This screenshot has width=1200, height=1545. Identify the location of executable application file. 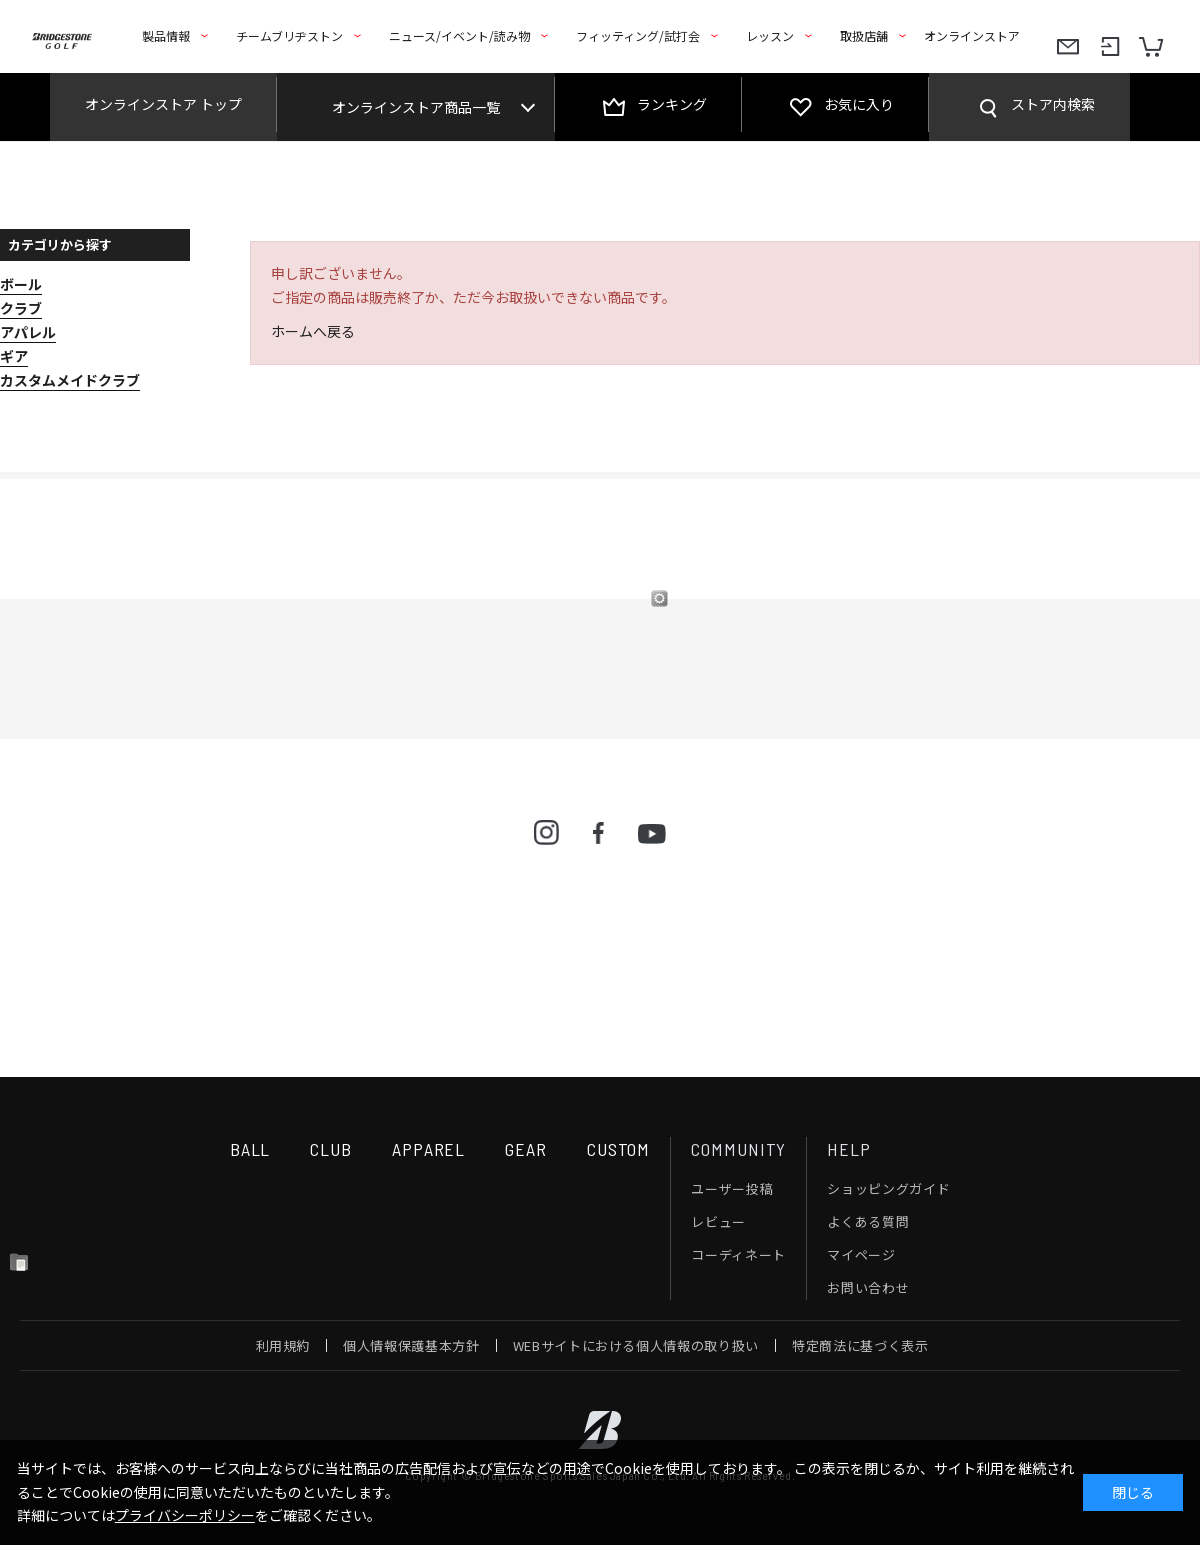
(659, 598).